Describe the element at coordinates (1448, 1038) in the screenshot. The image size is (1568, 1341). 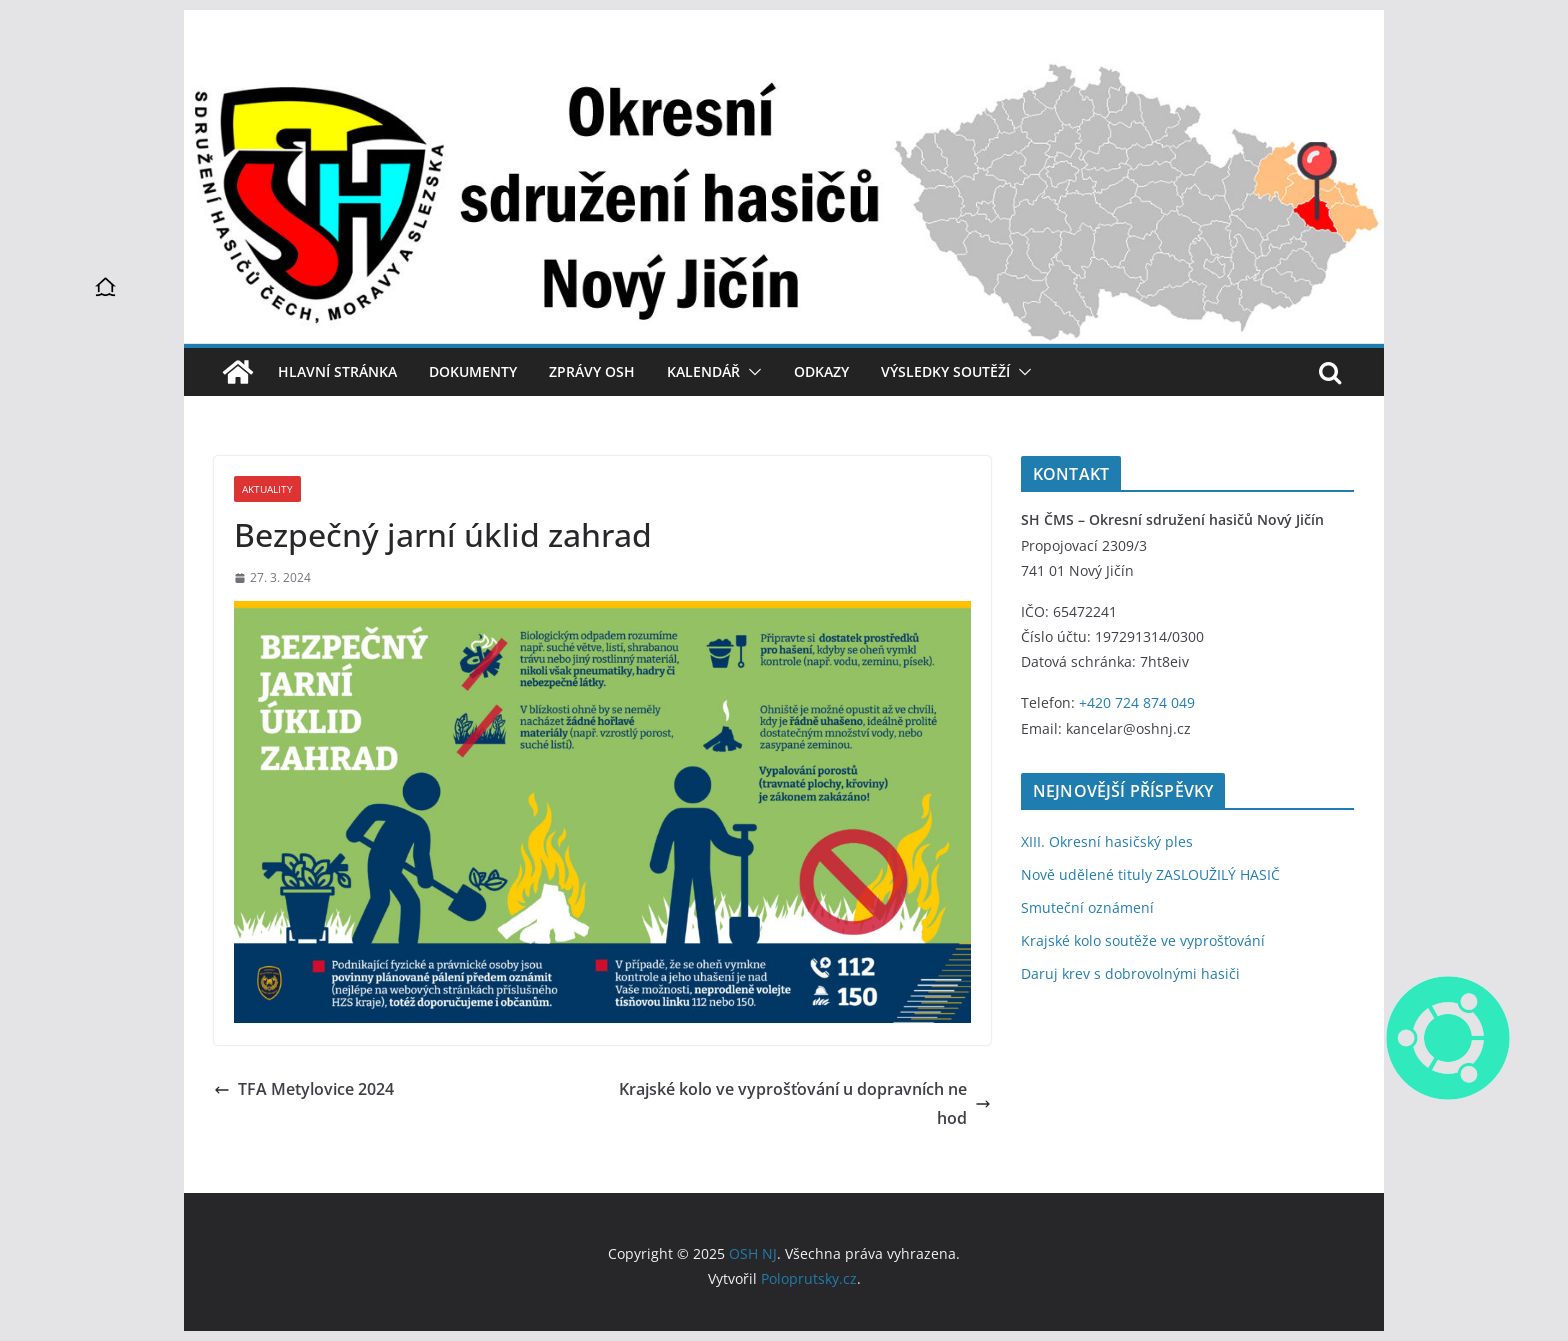
I see `launch ubuntu operating system` at that location.